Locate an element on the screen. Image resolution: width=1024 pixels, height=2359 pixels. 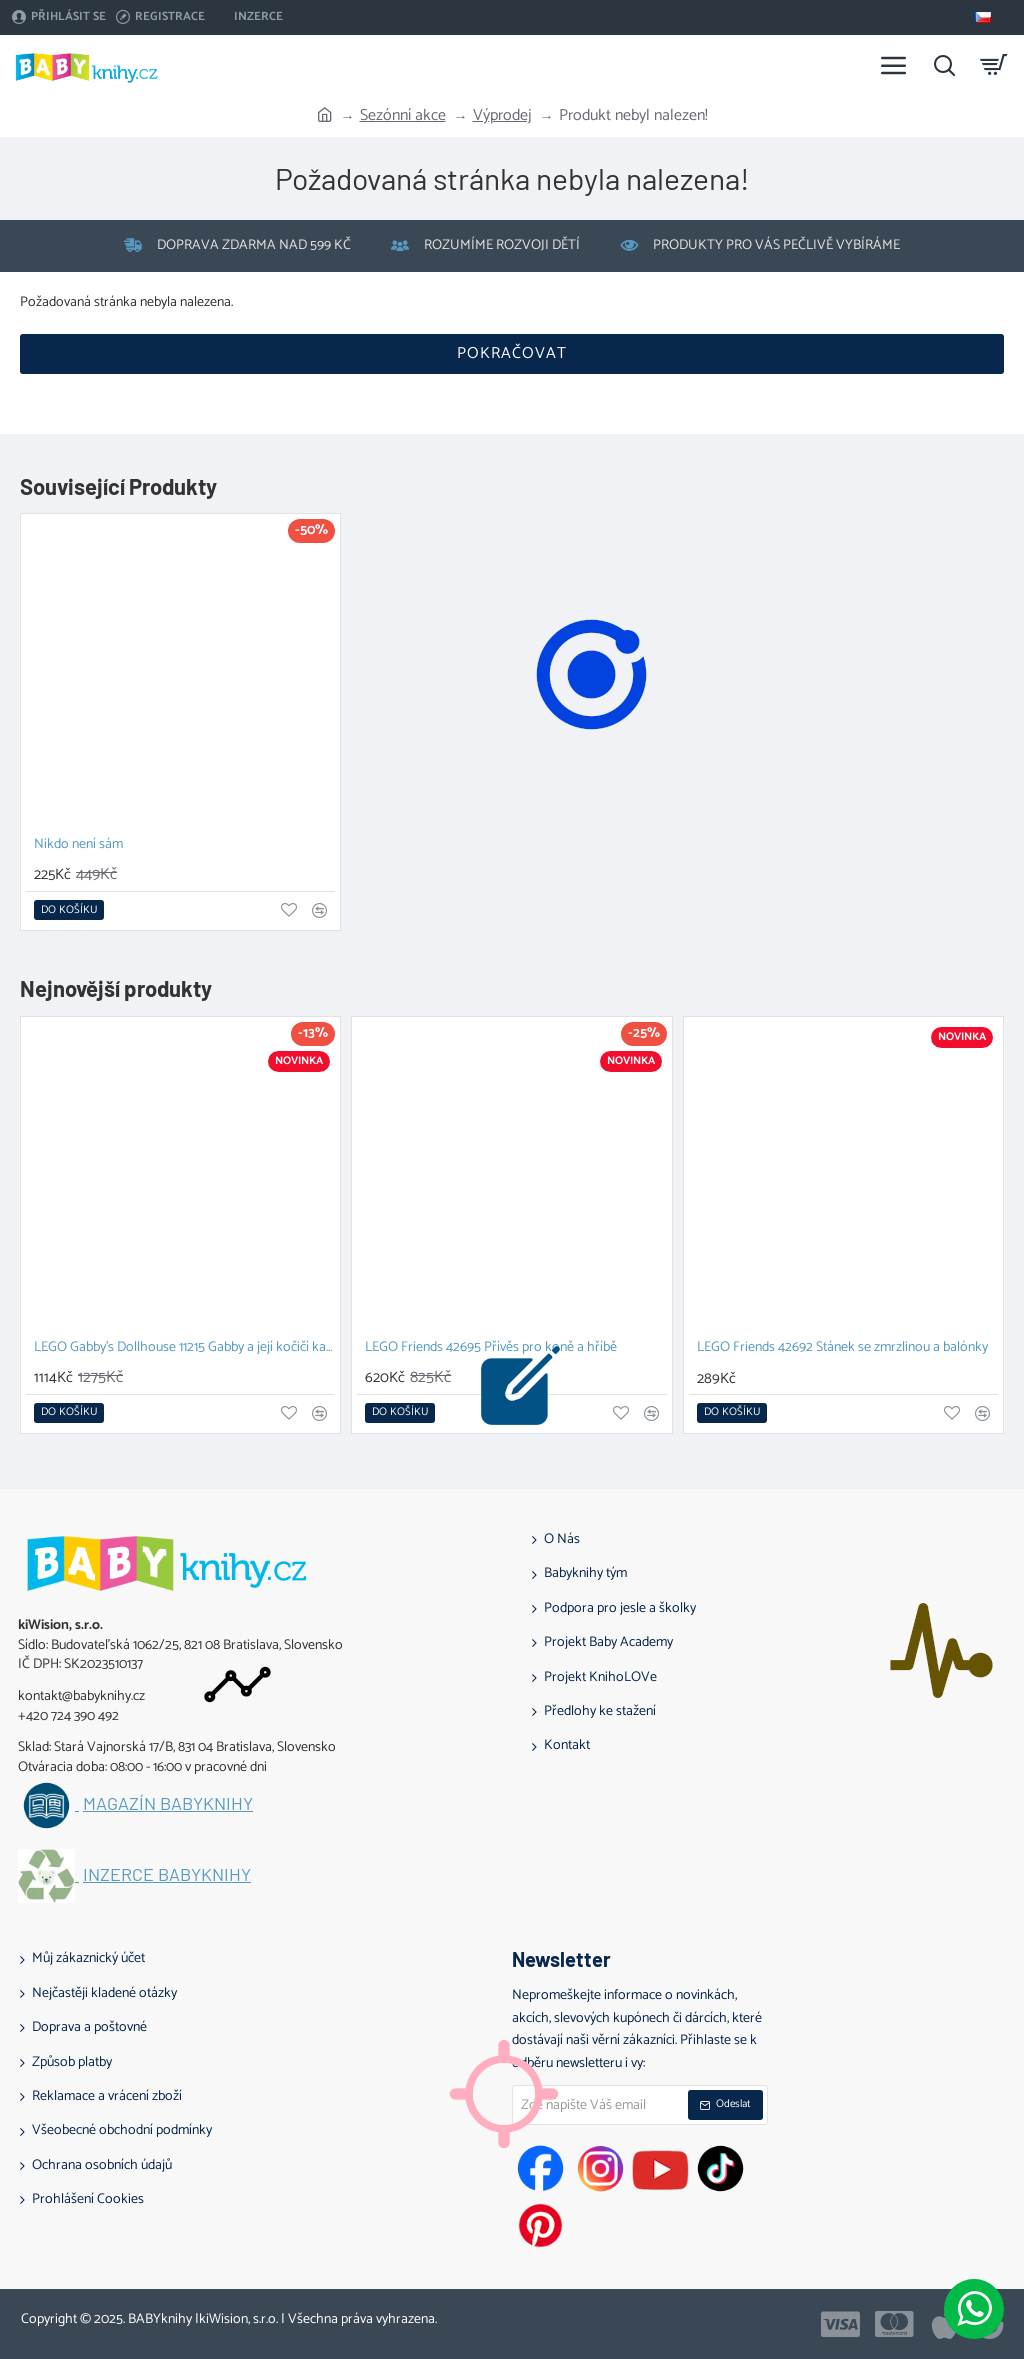
view activity or health metrics is located at coordinates (941, 1650).